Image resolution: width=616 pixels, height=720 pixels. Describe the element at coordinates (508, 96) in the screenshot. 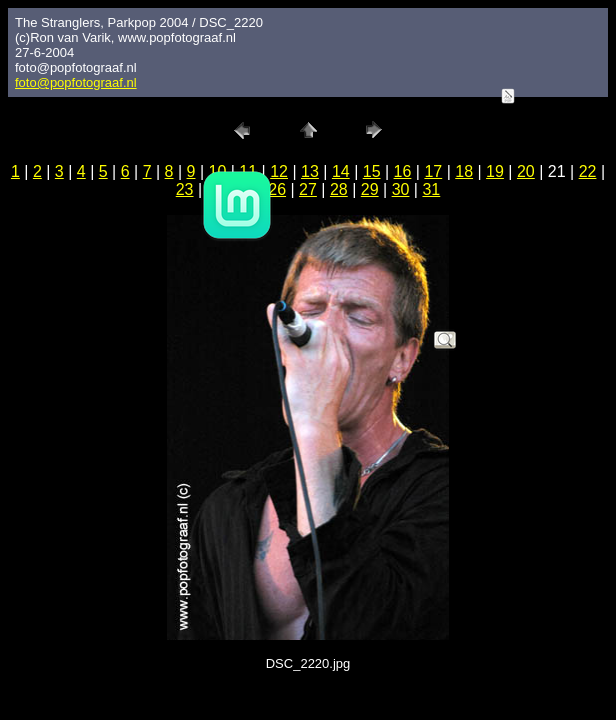

I see `a PGP signature file for verifying authenticity` at that location.